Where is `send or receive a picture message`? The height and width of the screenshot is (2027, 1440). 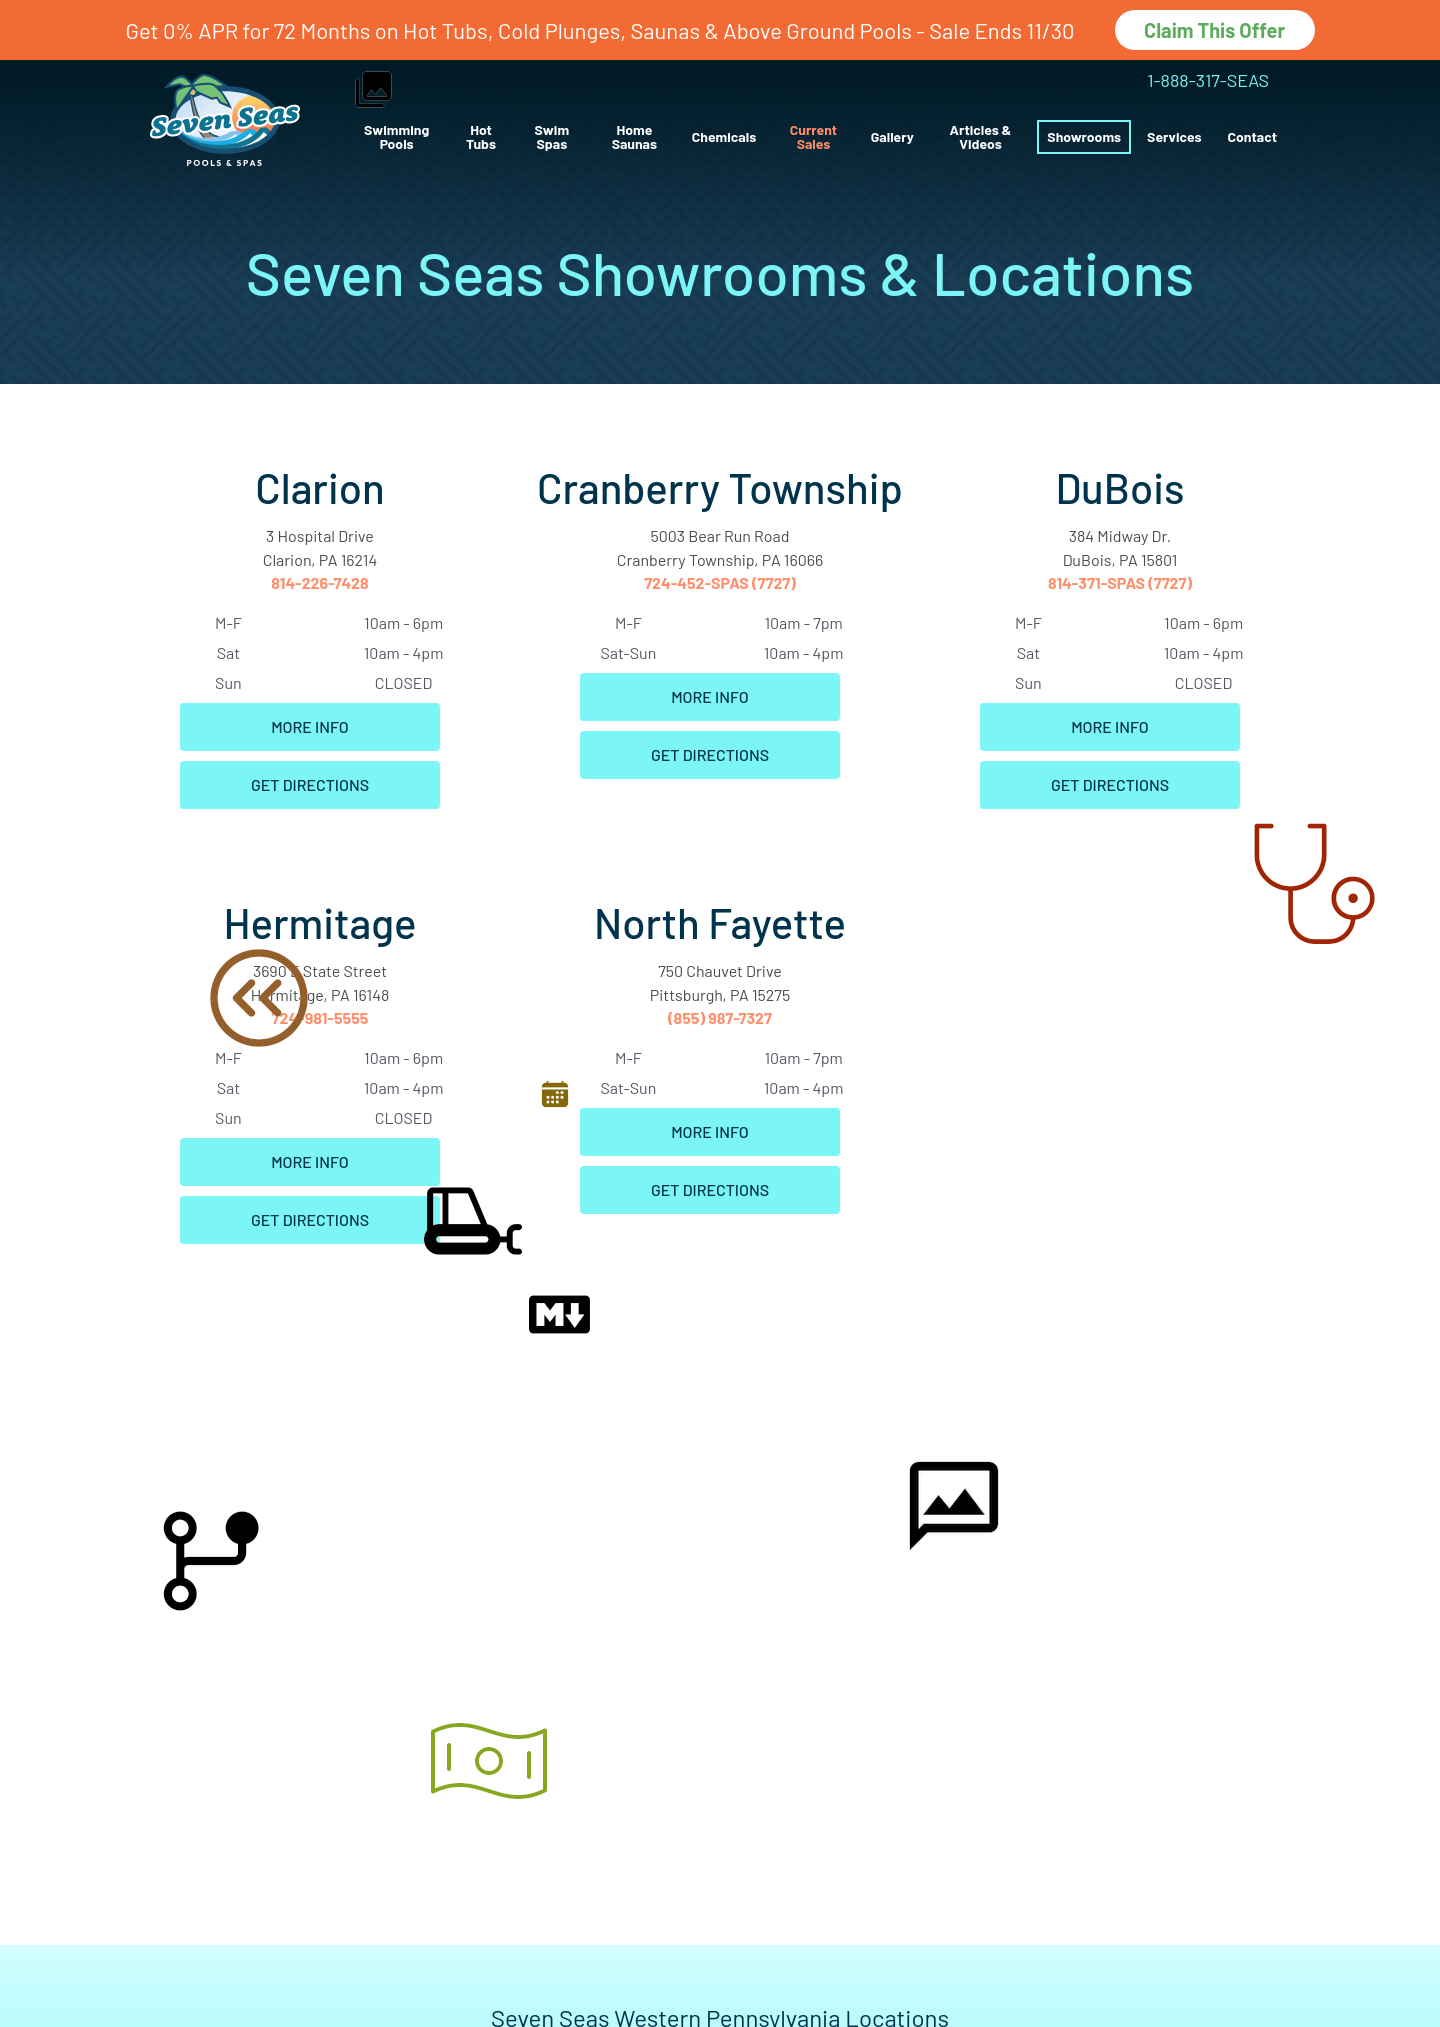
send or receive a picture message is located at coordinates (954, 1506).